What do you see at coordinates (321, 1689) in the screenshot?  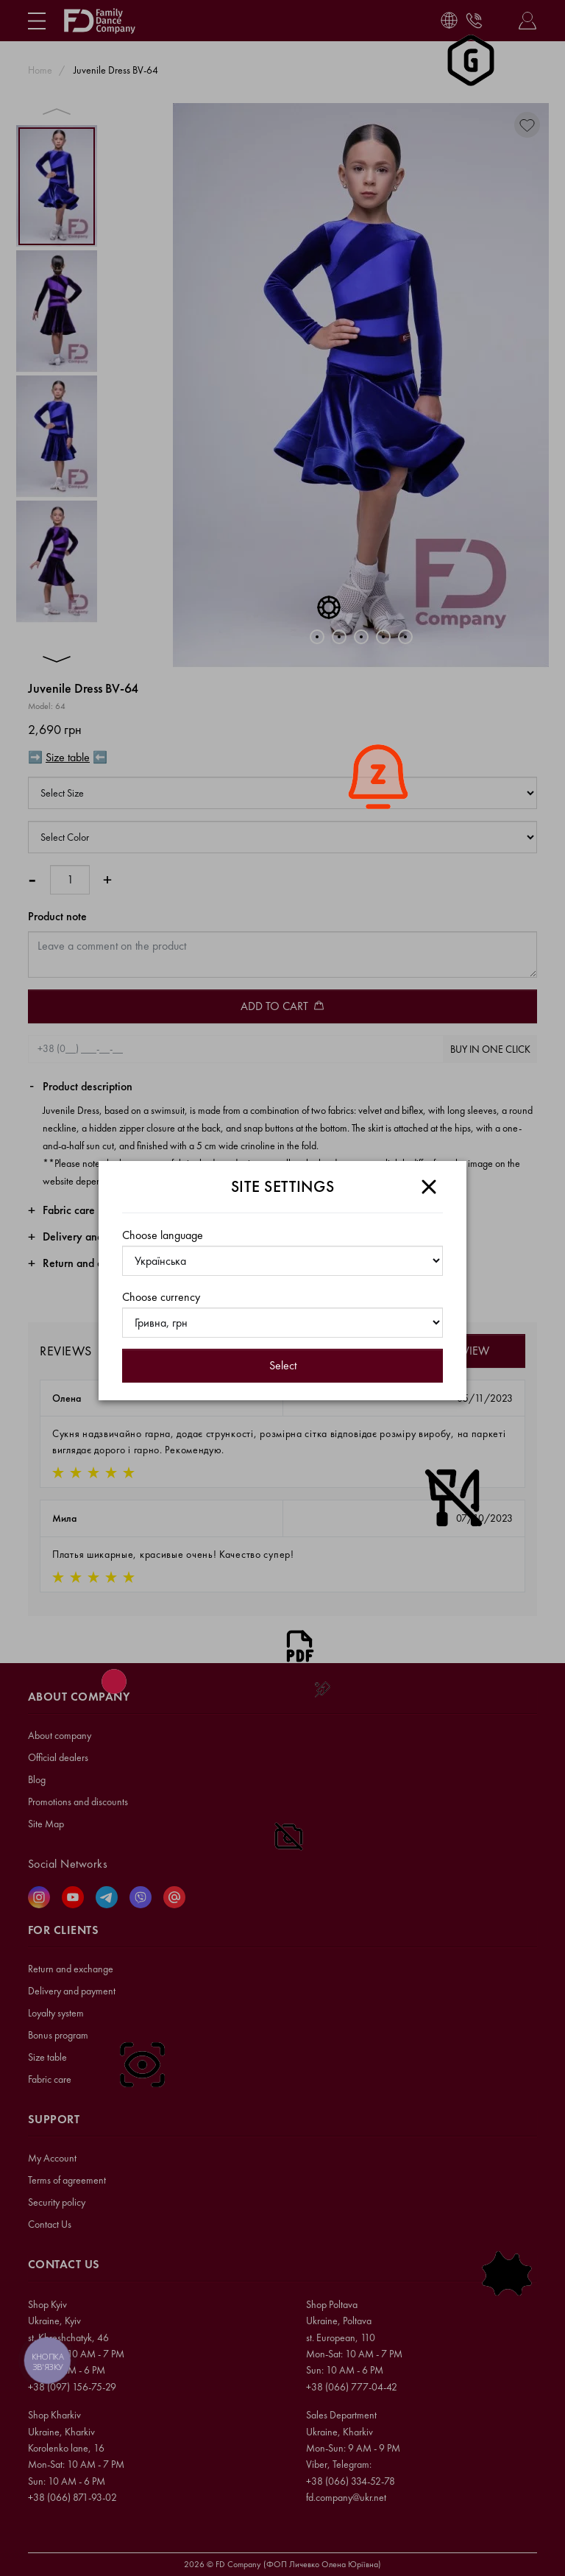 I see `access cricket sports scores or updates` at bounding box center [321, 1689].